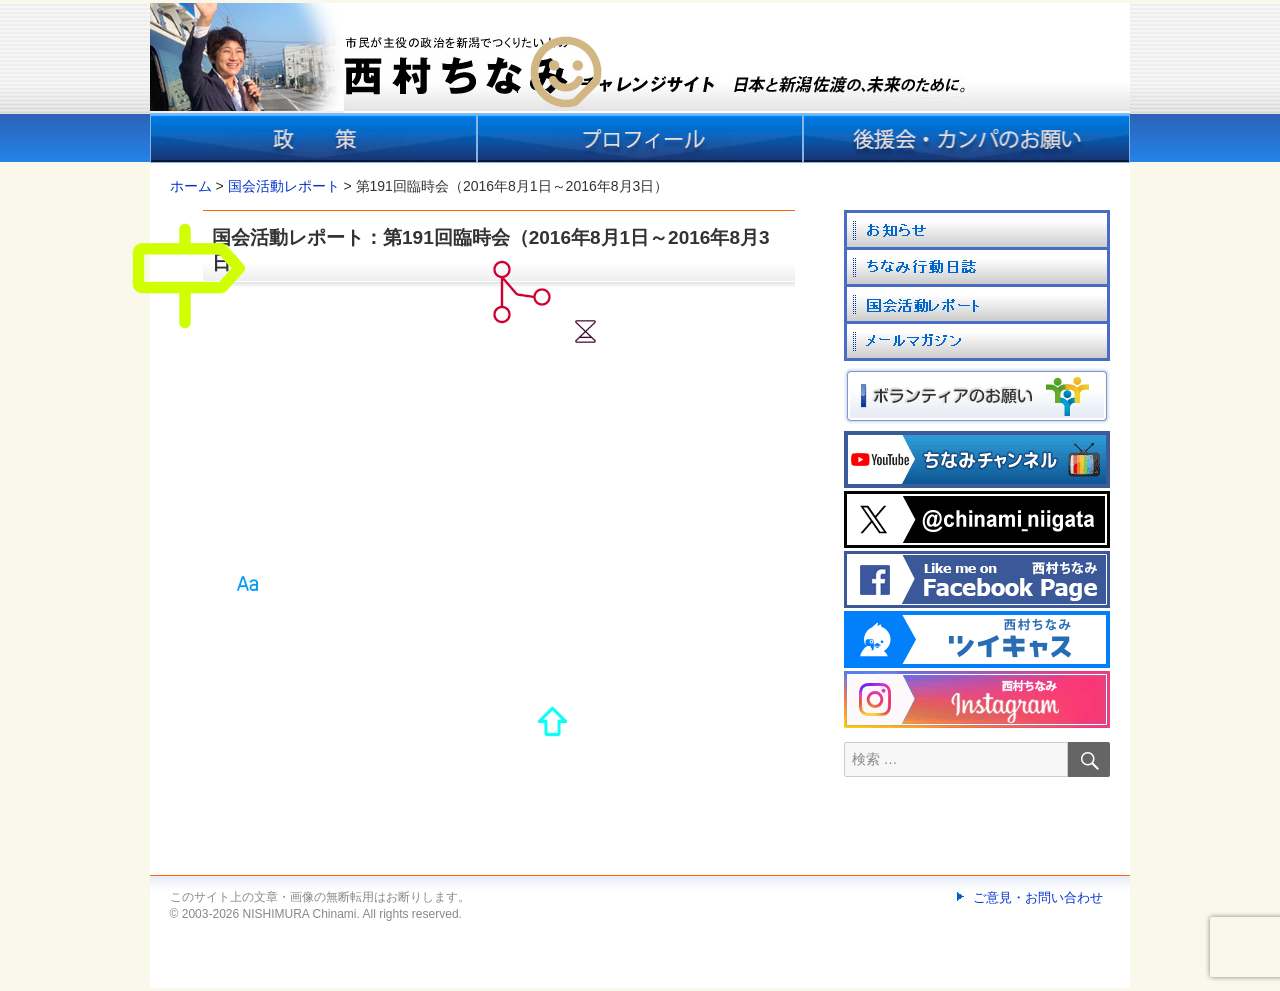 The width and height of the screenshot is (1280, 991). Describe the element at coordinates (247, 584) in the screenshot. I see `adjust text formatting and font settings` at that location.